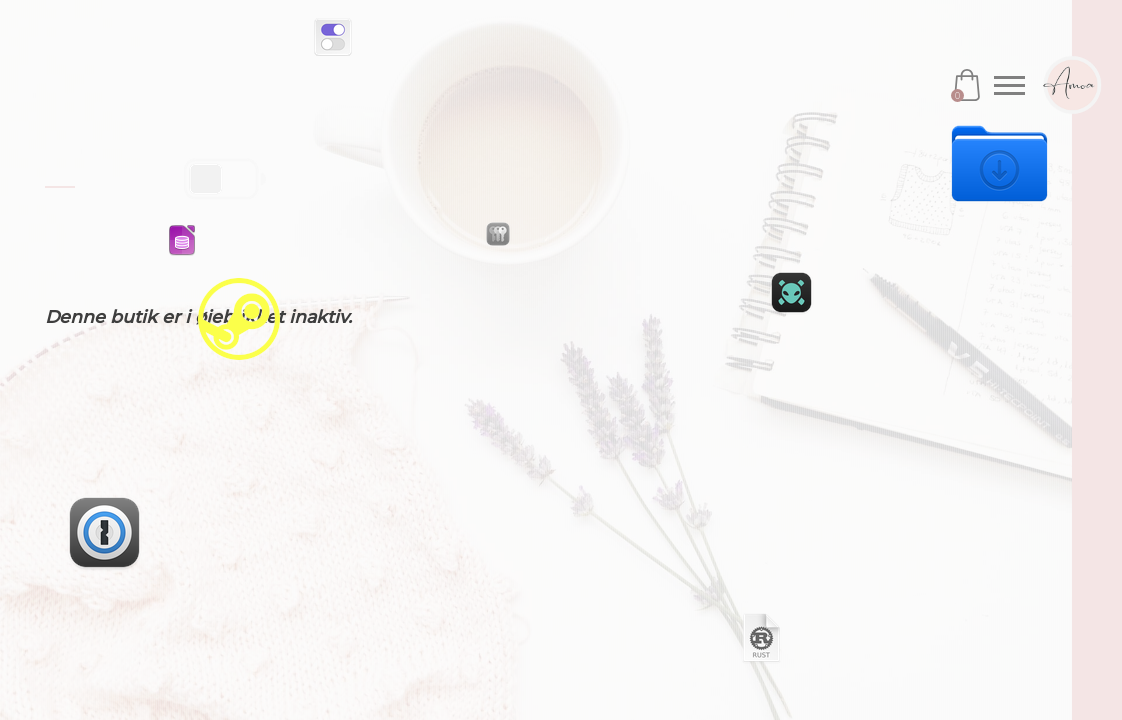  Describe the element at coordinates (999, 163) in the screenshot. I see `access your downloads folder` at that location.